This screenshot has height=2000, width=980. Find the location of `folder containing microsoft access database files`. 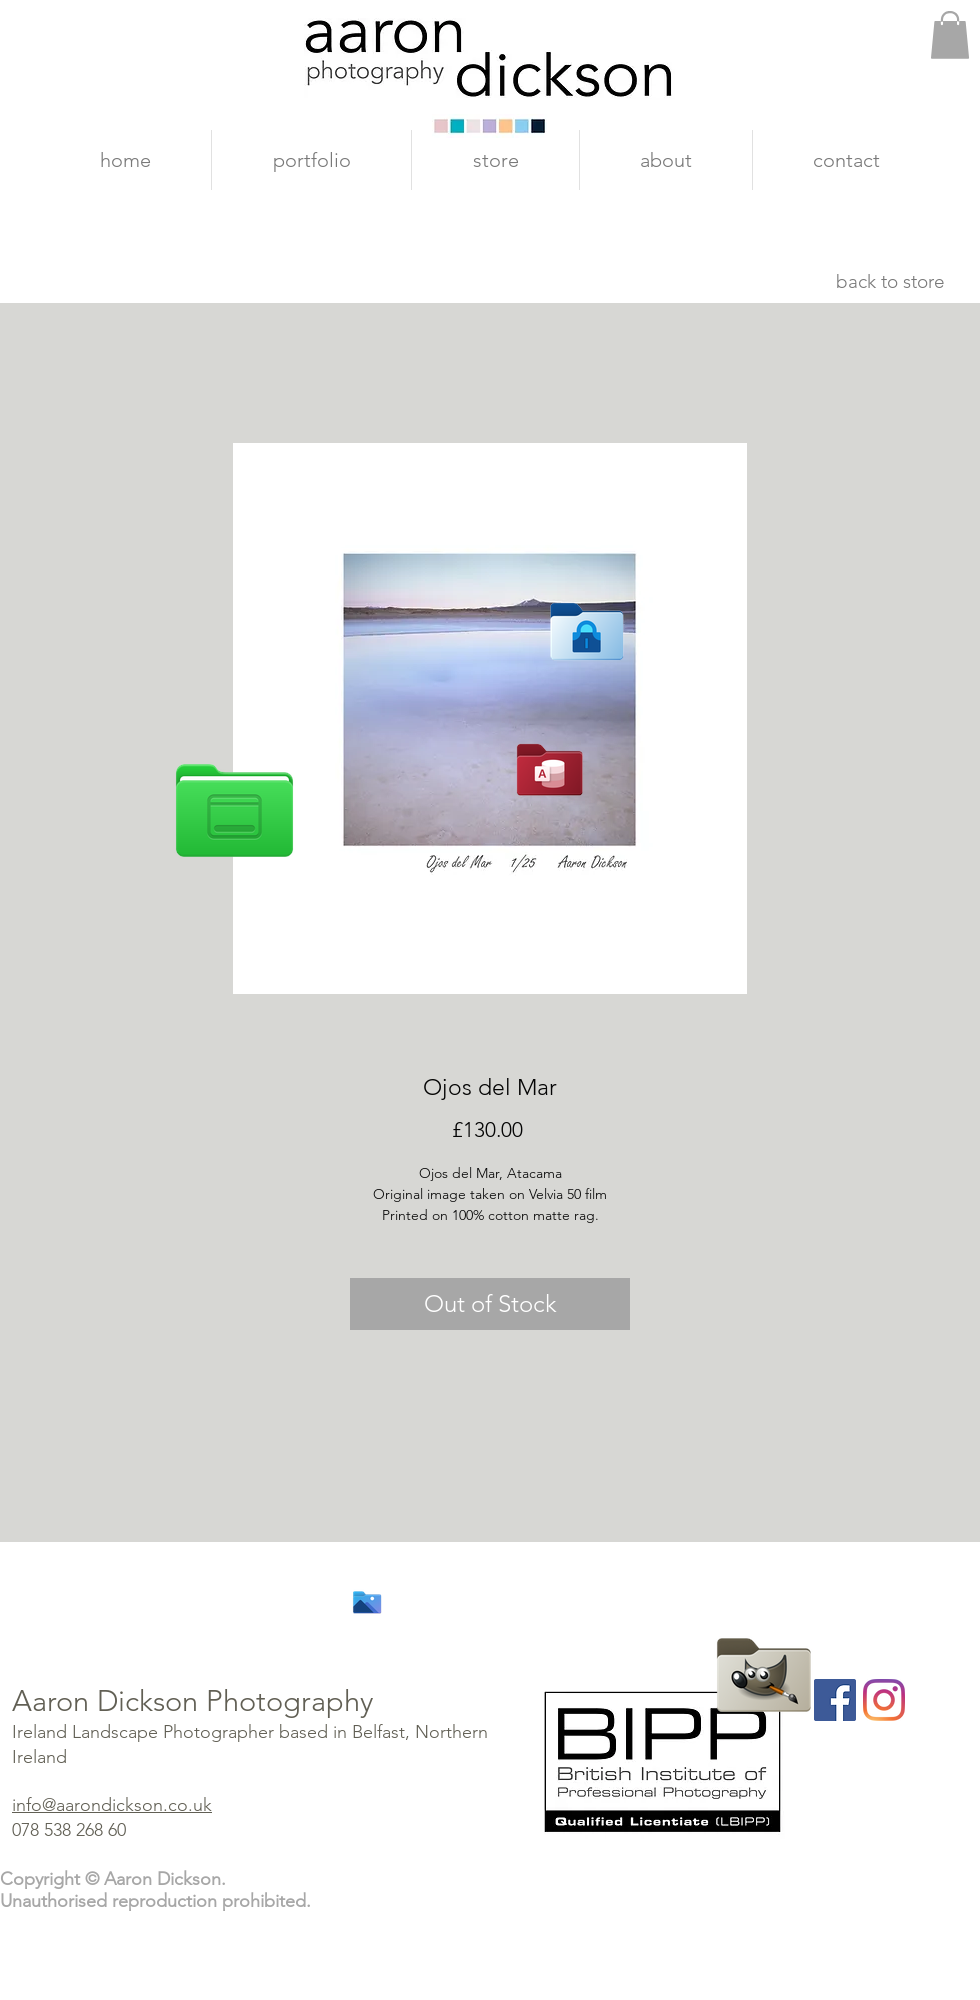

folder containing microsoft access database files is located at coordinates (549, 771).